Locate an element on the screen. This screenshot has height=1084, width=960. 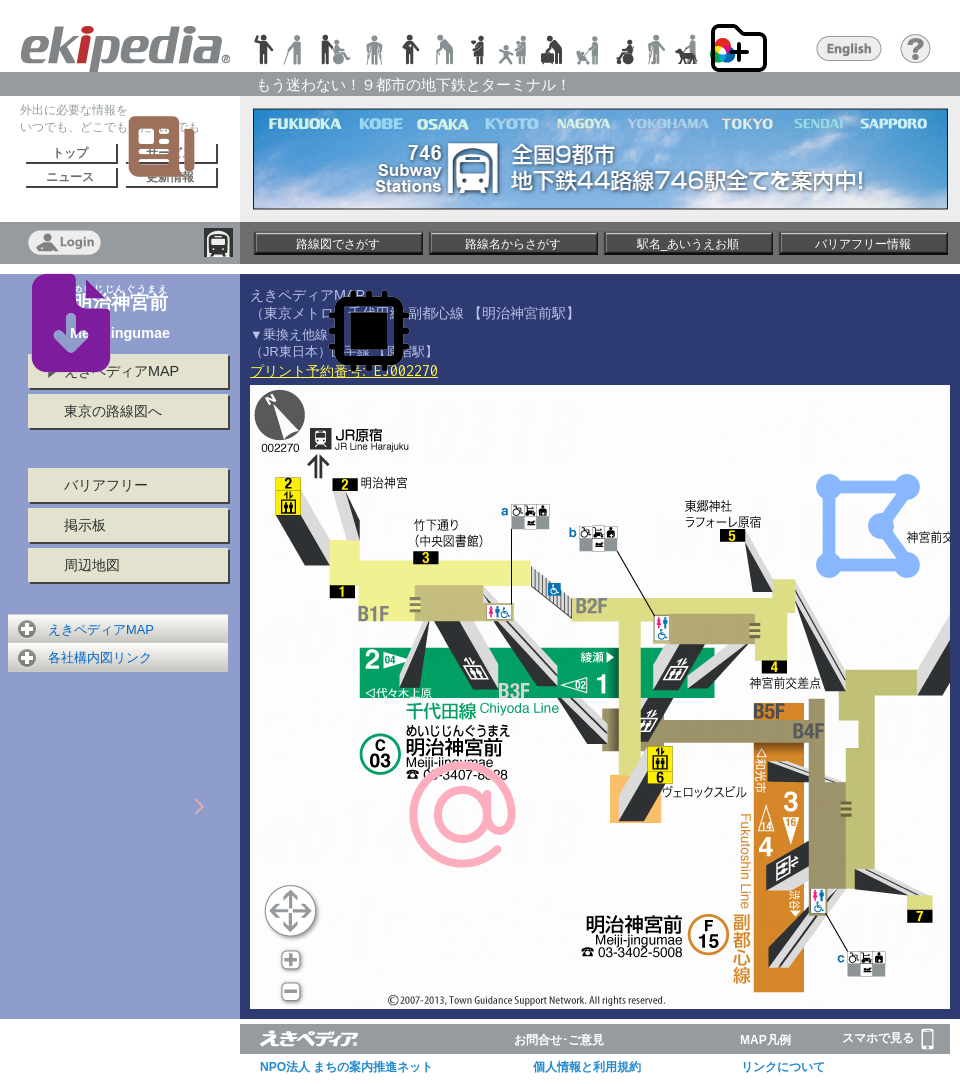
view processor or hardware information is located at coordinates (369, 331).